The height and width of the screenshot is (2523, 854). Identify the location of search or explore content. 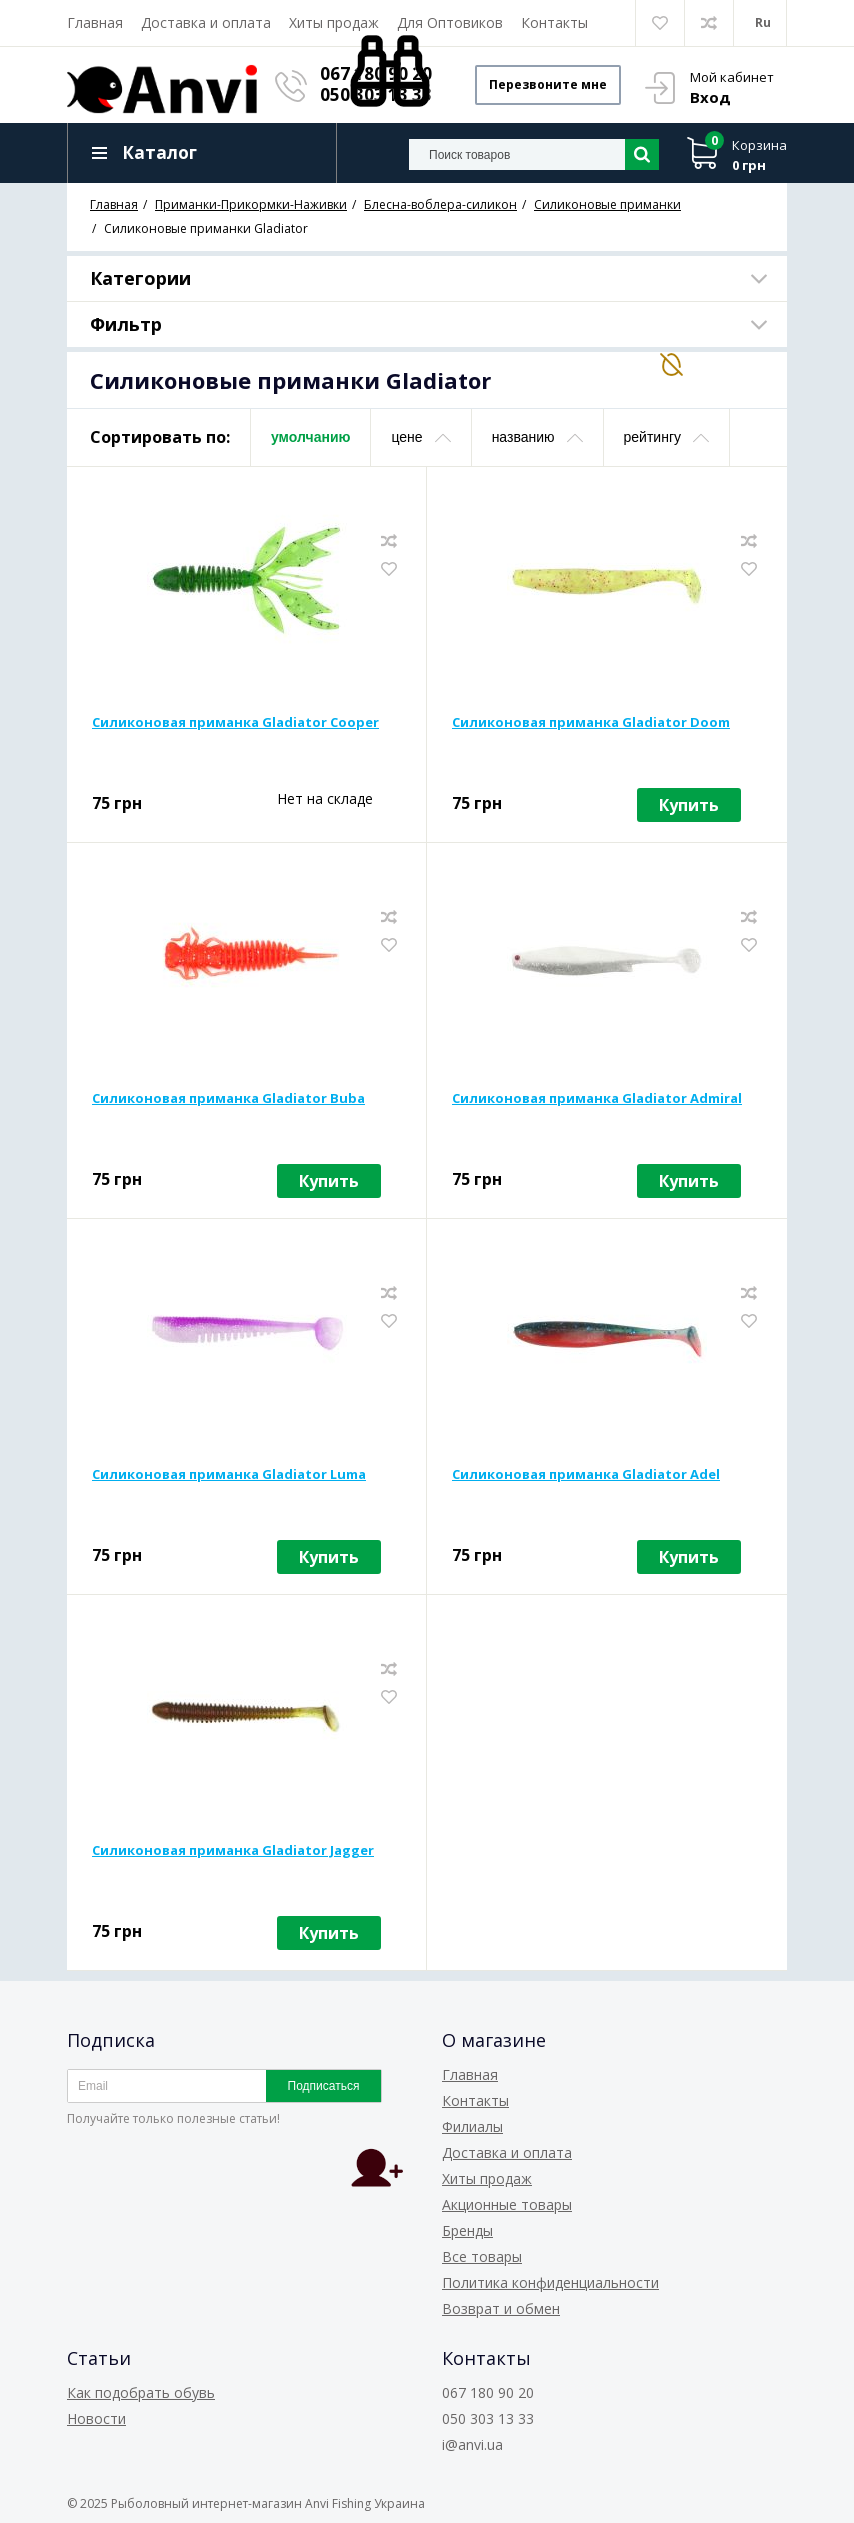
(390, 71).